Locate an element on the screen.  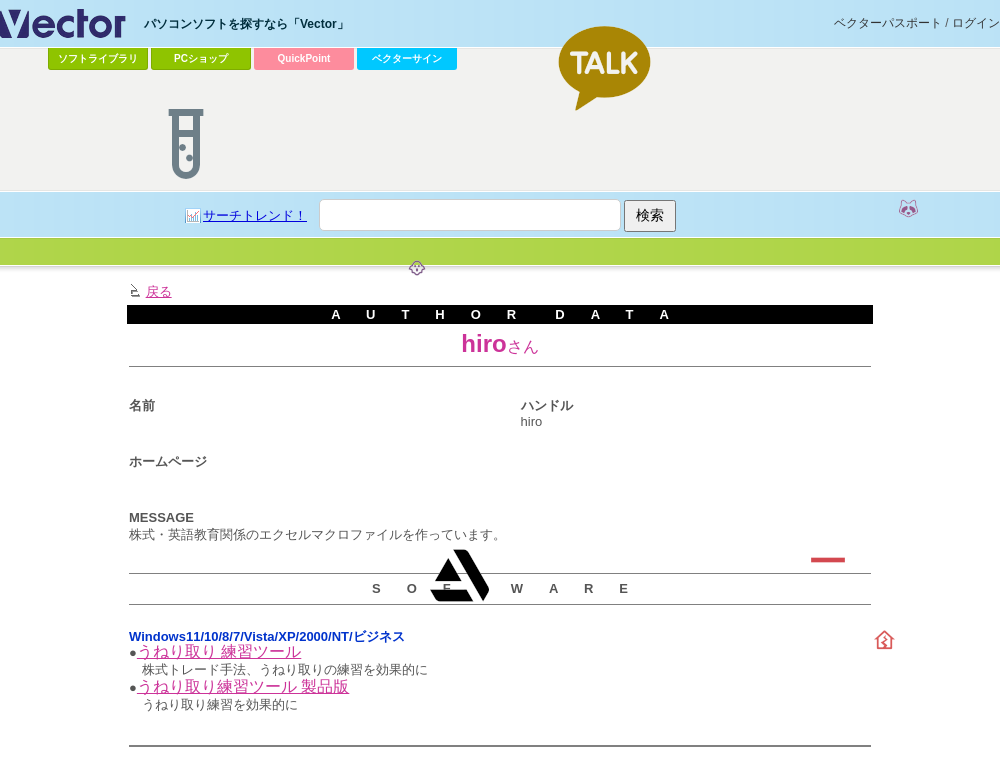
access lab results or test data is located at coordinates (186, 144).